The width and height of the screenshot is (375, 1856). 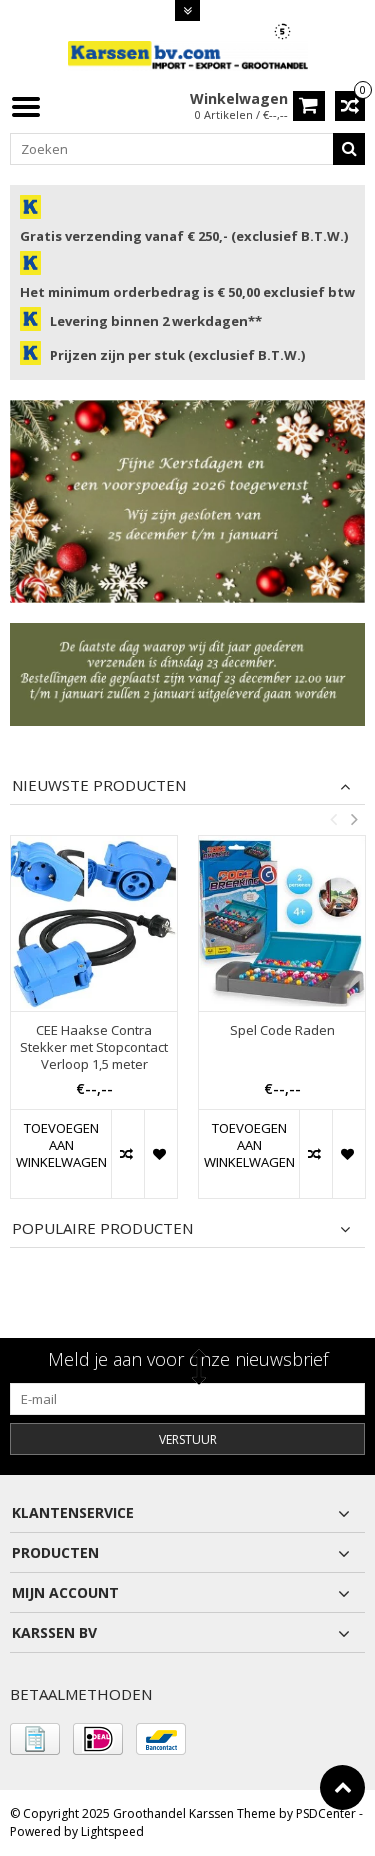 I want to click on adjust vertical height or size, so click(x=199, y=1367).